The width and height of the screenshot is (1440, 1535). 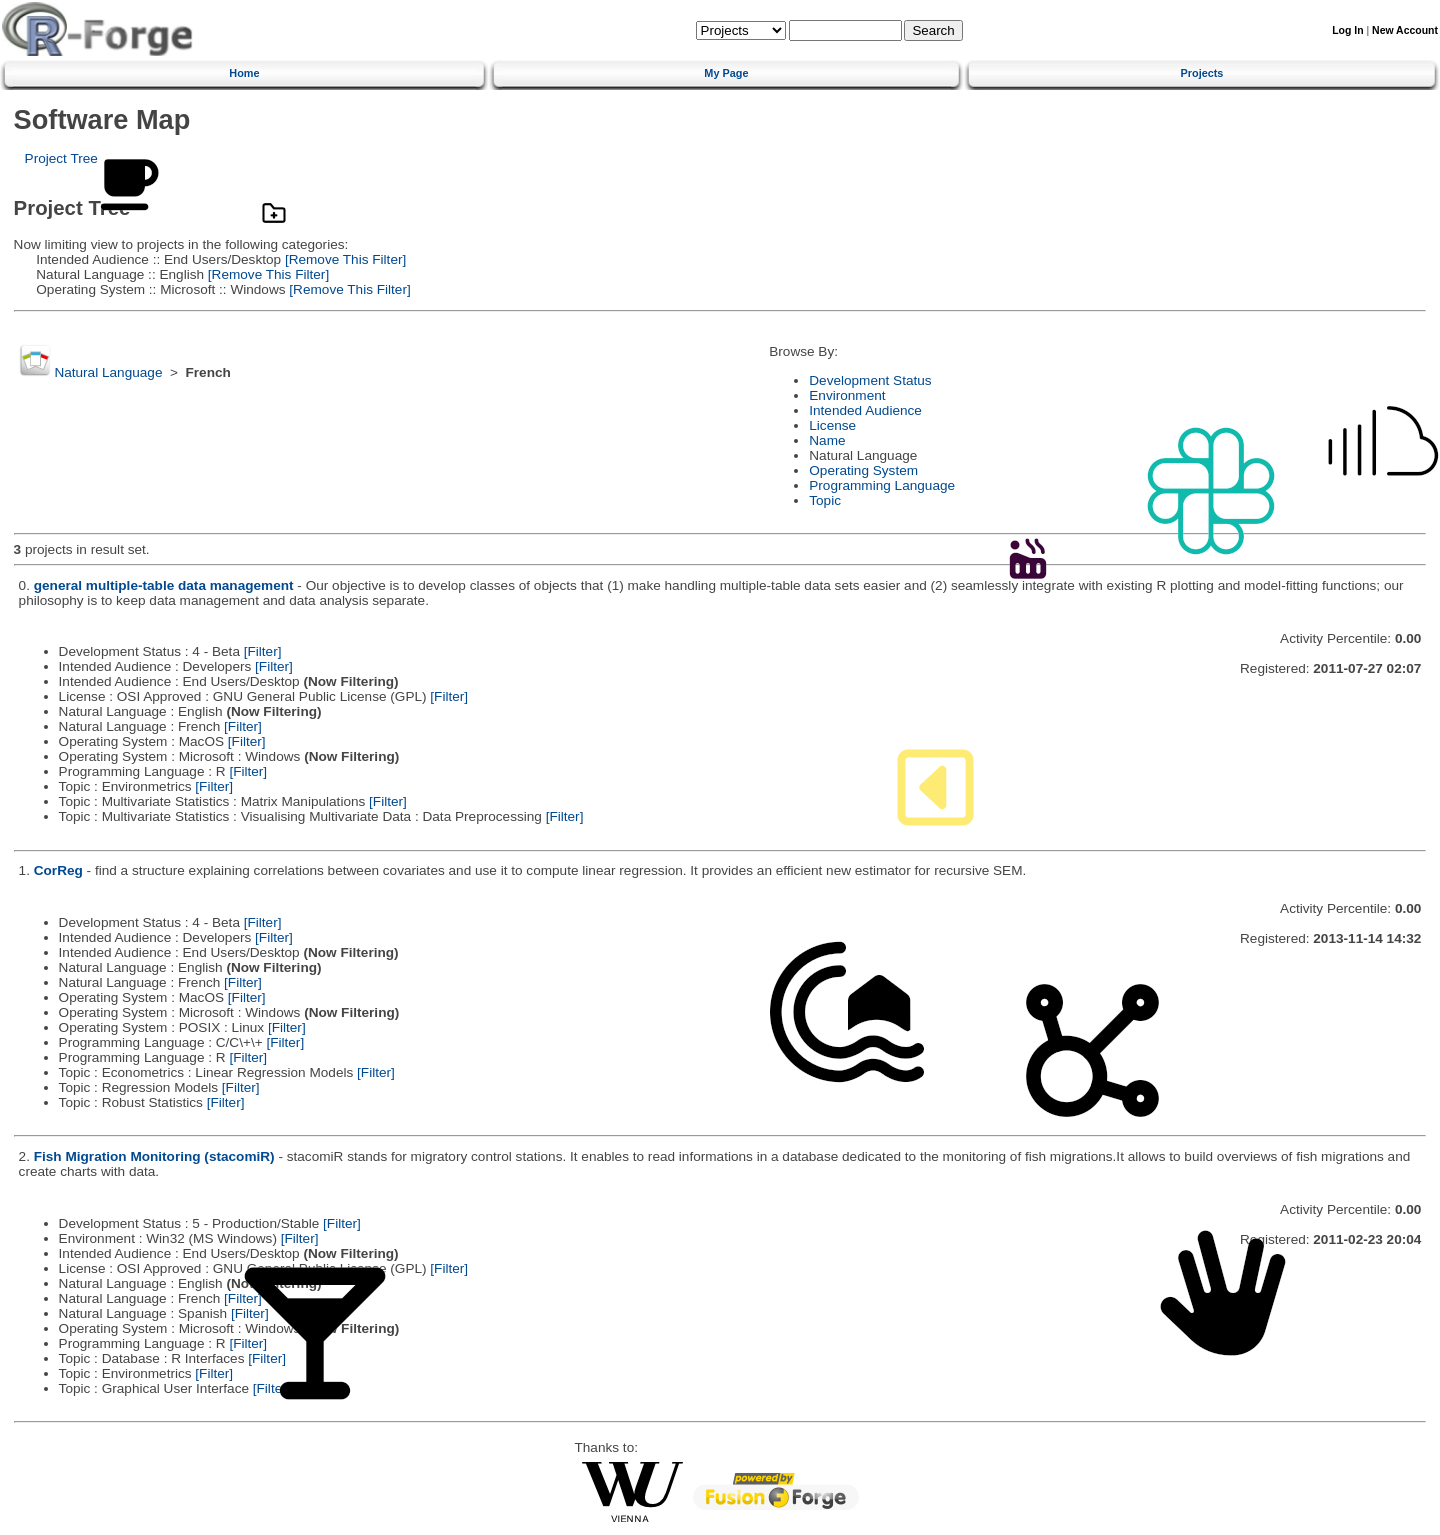 I want to click on view spa or hot tub amenities, so click(x=1028, y=558).